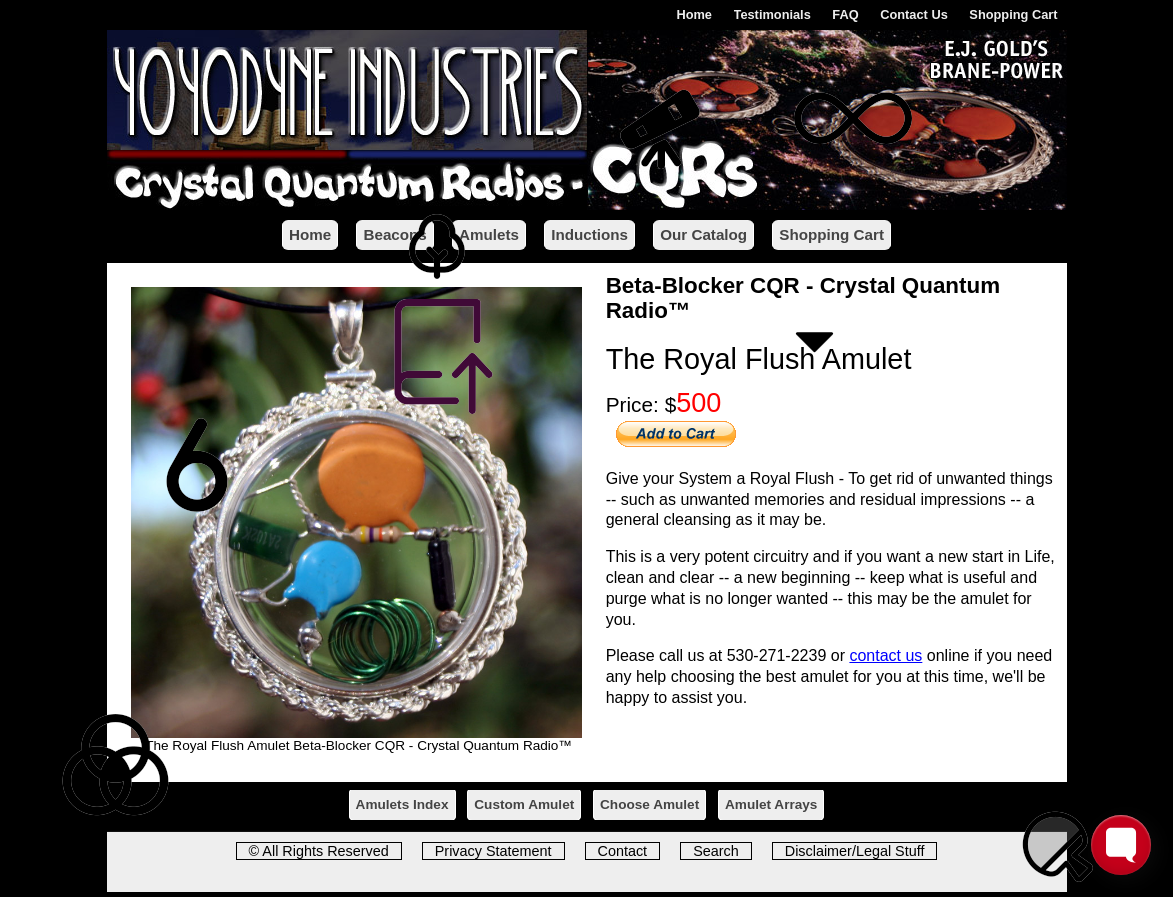  Describe the element at coordinates (437, 356) in the screenshot. I see `push changes to a repository` at that location.